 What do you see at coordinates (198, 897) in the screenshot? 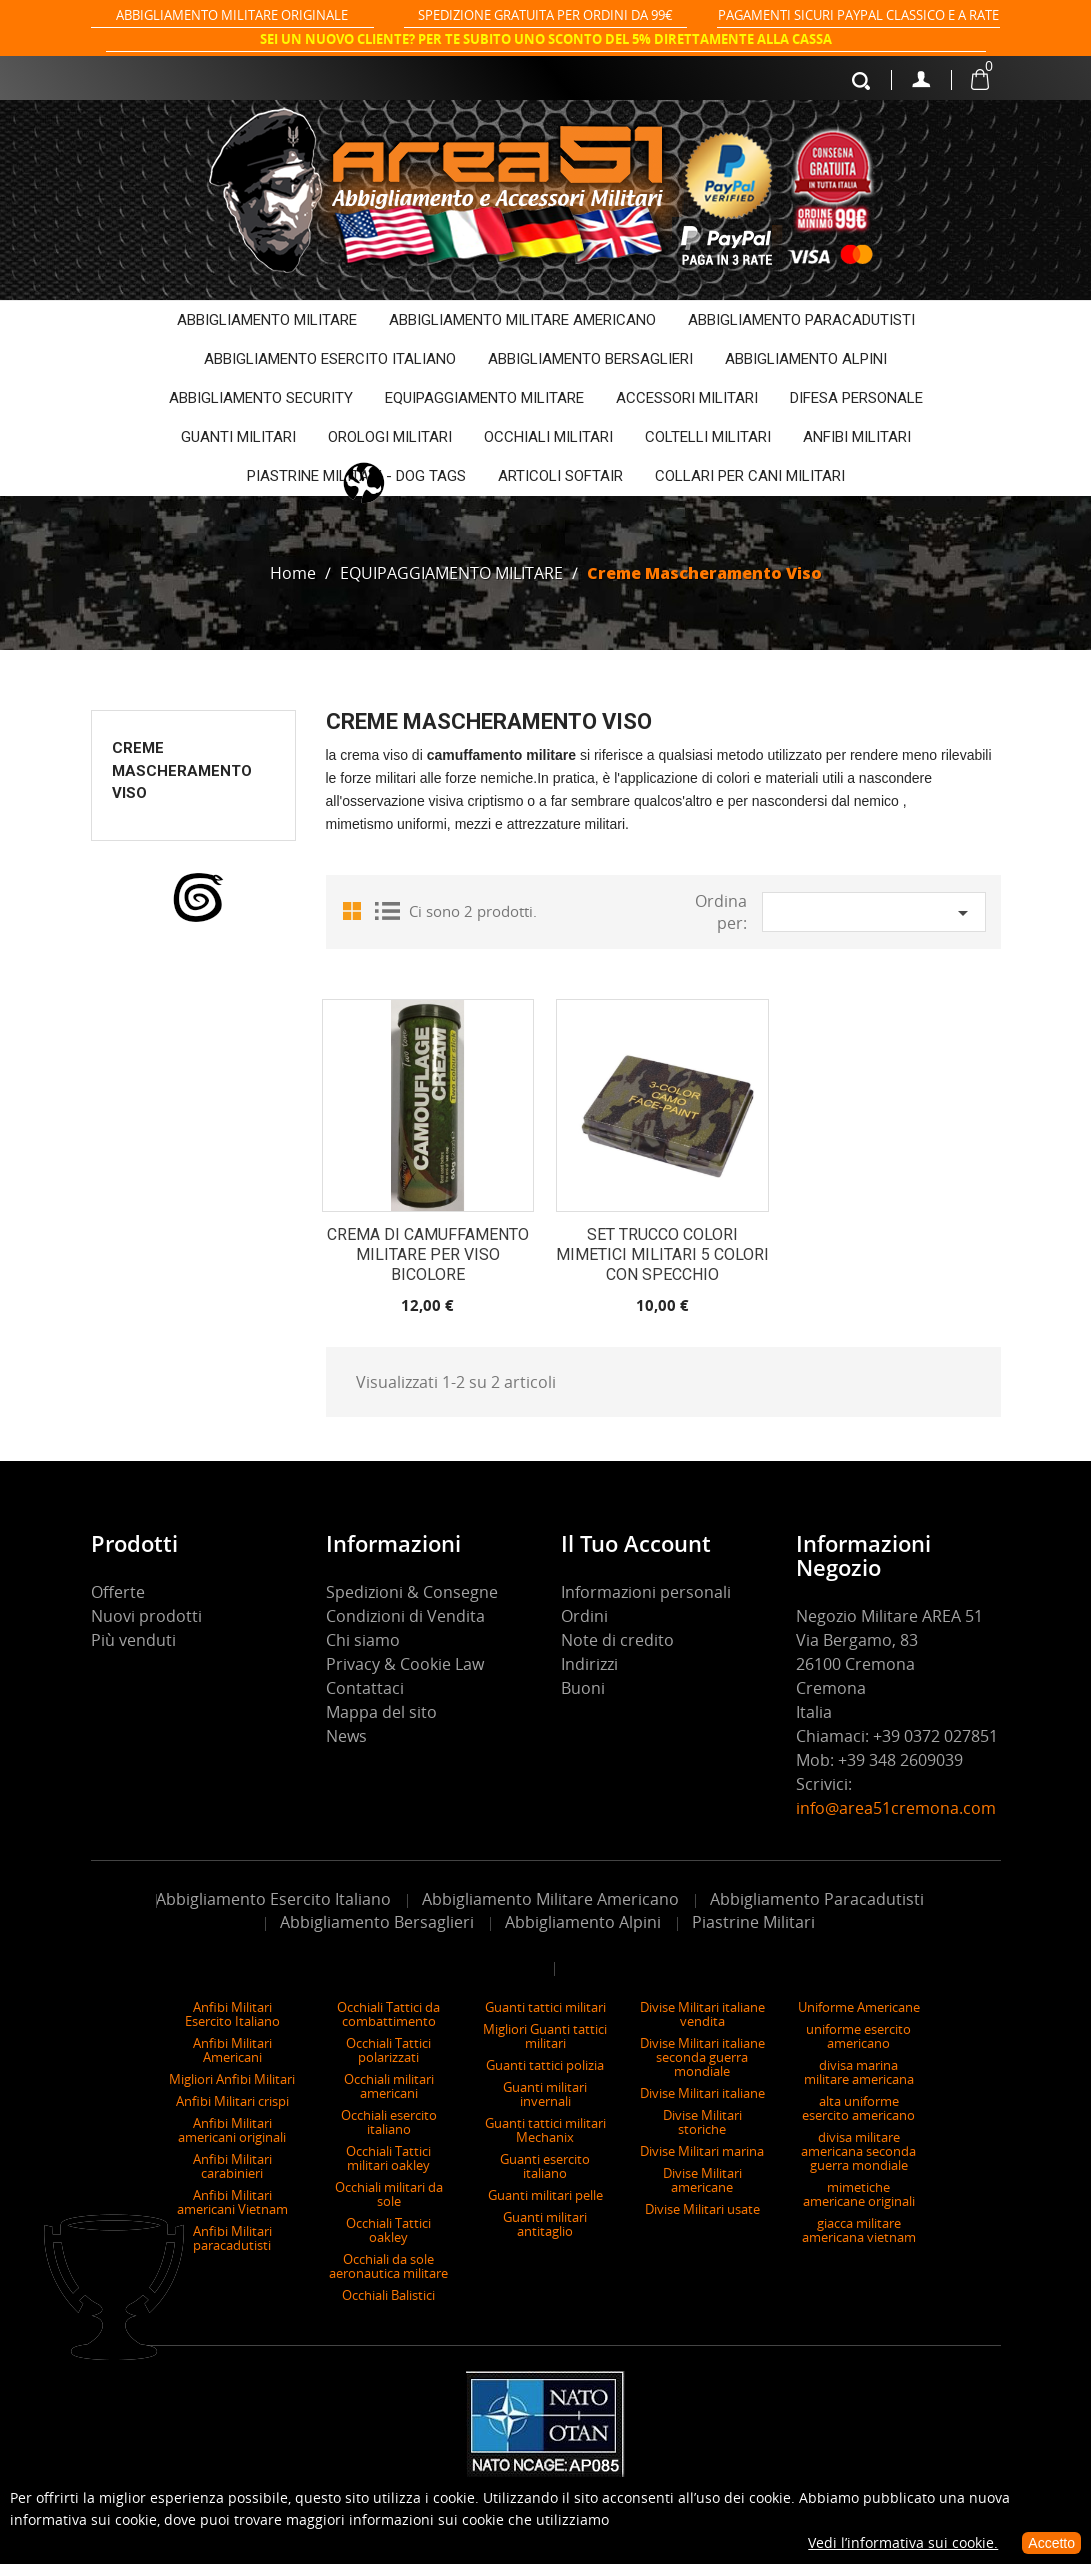
I see `represents a snake or reptile-themed game element` at bounding box center [198, 897].